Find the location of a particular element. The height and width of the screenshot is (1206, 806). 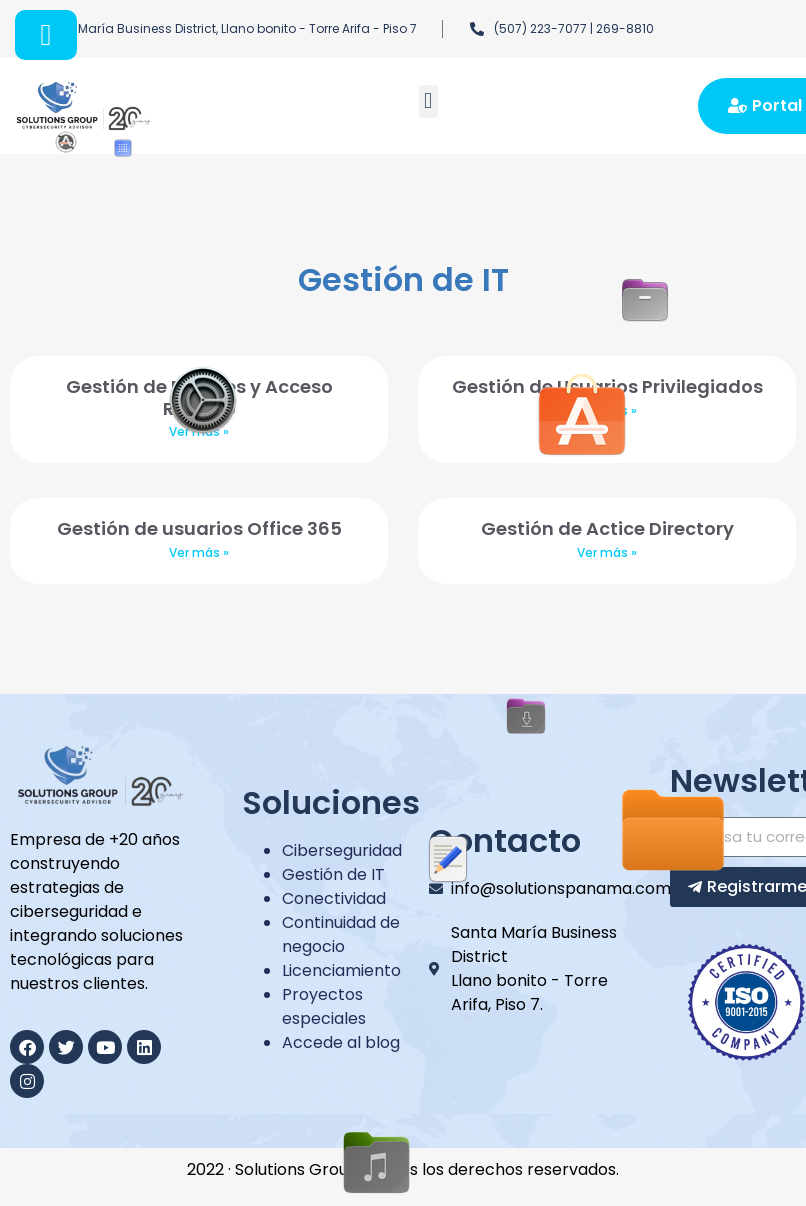

open the software center to browse and install applications is located at coordinates (582, 421).